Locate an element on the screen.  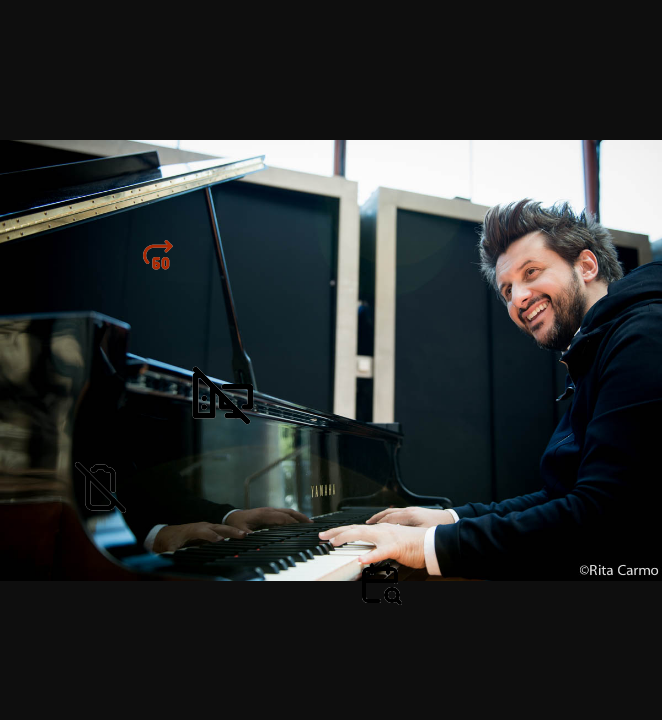
indicates desktop computer is offline or disconnected is located at coordinates (221, 395).